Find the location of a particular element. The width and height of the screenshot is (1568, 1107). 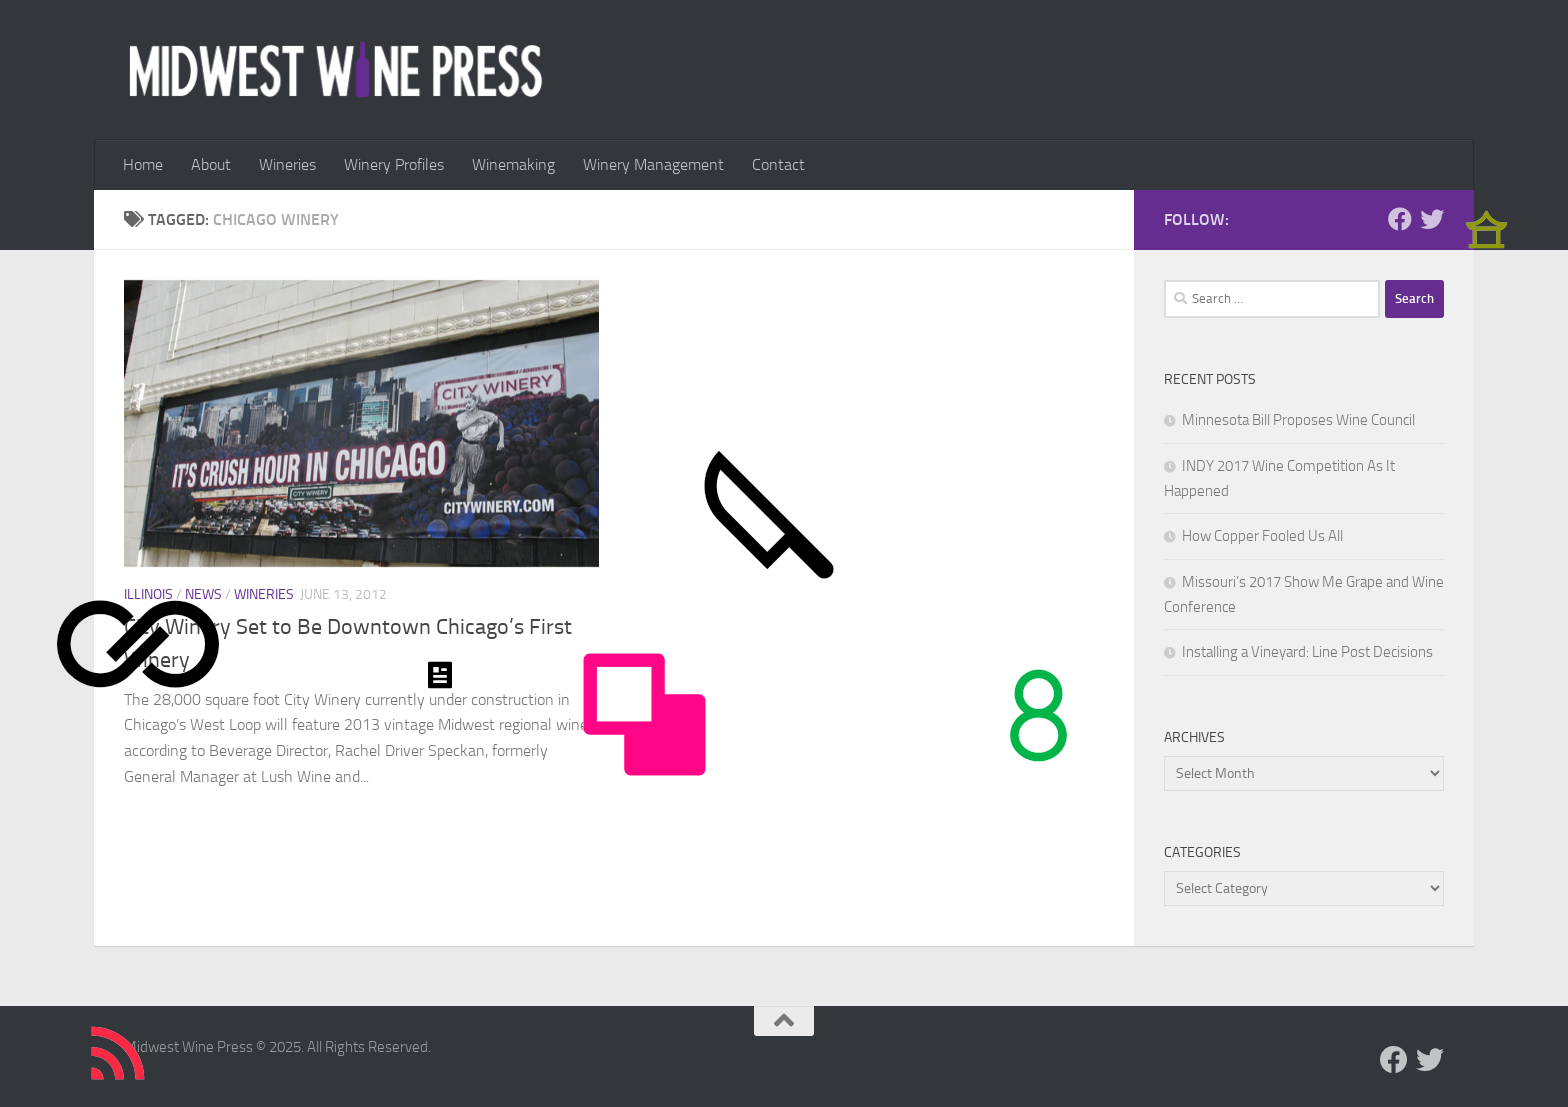

crayon brand logo is located at coordinates (138, 644).